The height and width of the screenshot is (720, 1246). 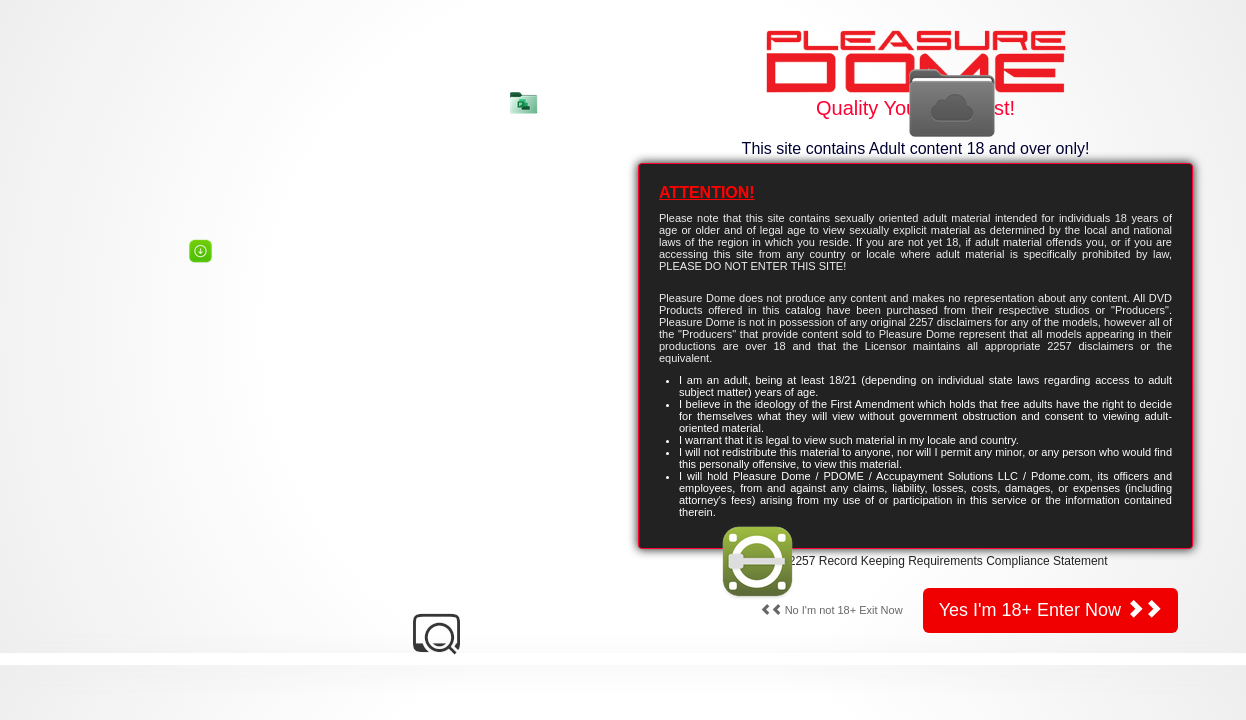 I want to click on open image viewer application, so click(x=436, y=631).